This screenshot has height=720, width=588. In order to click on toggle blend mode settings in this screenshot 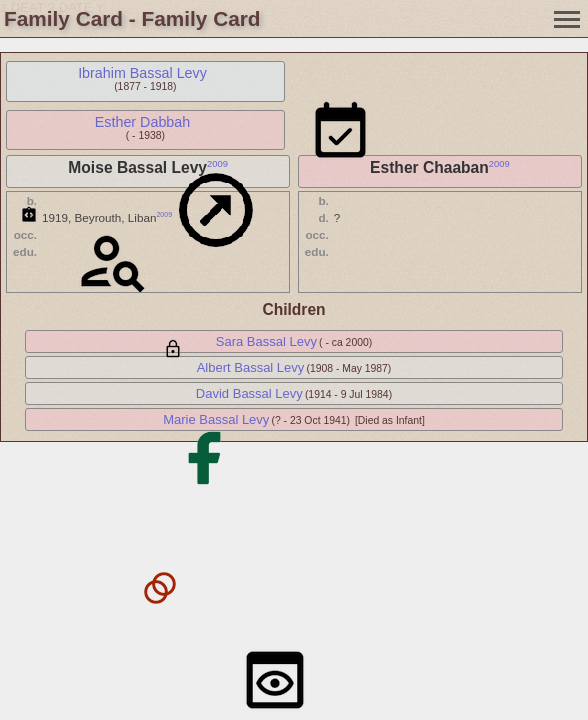, I will do `click(160, 588)`.